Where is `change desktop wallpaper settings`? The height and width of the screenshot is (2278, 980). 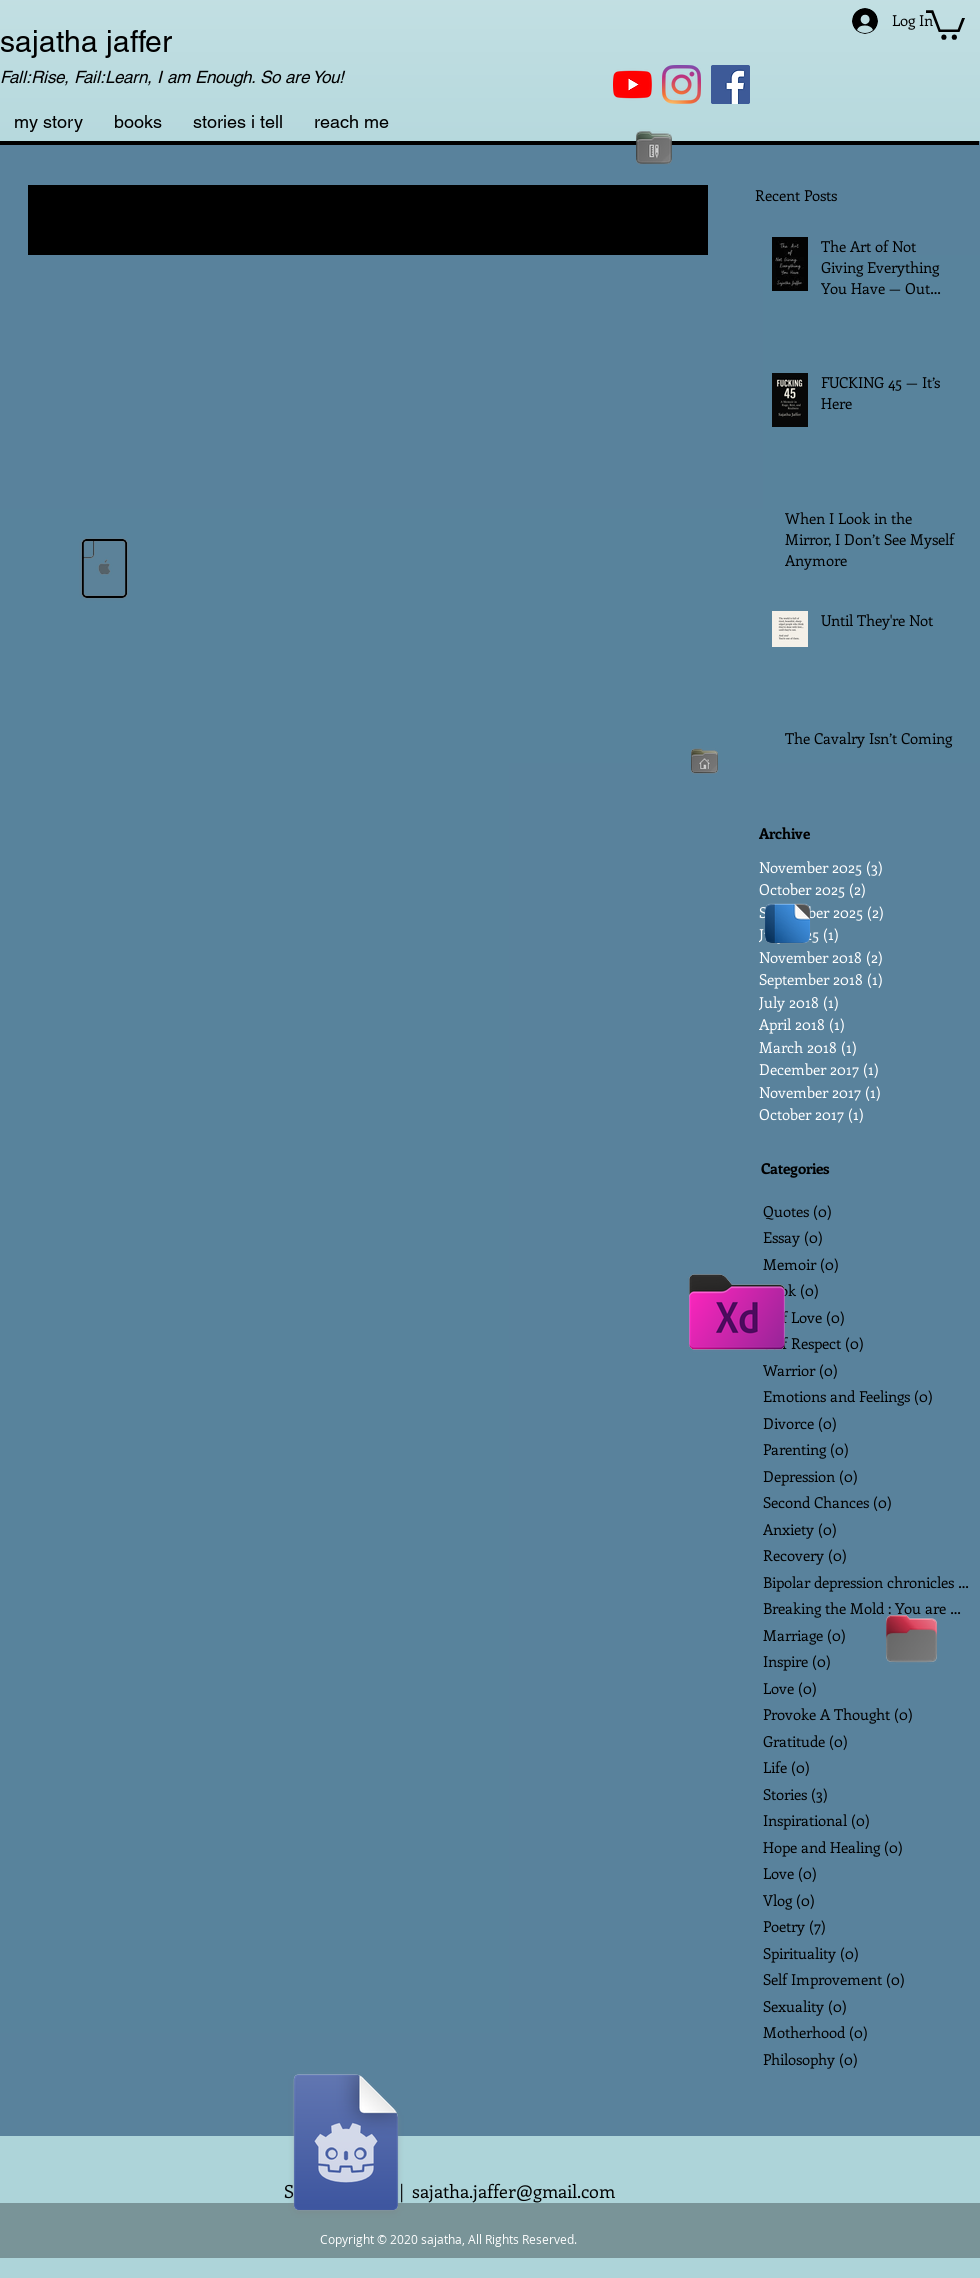 change desktop wallpaper settings is located at coordinates (787, 922).